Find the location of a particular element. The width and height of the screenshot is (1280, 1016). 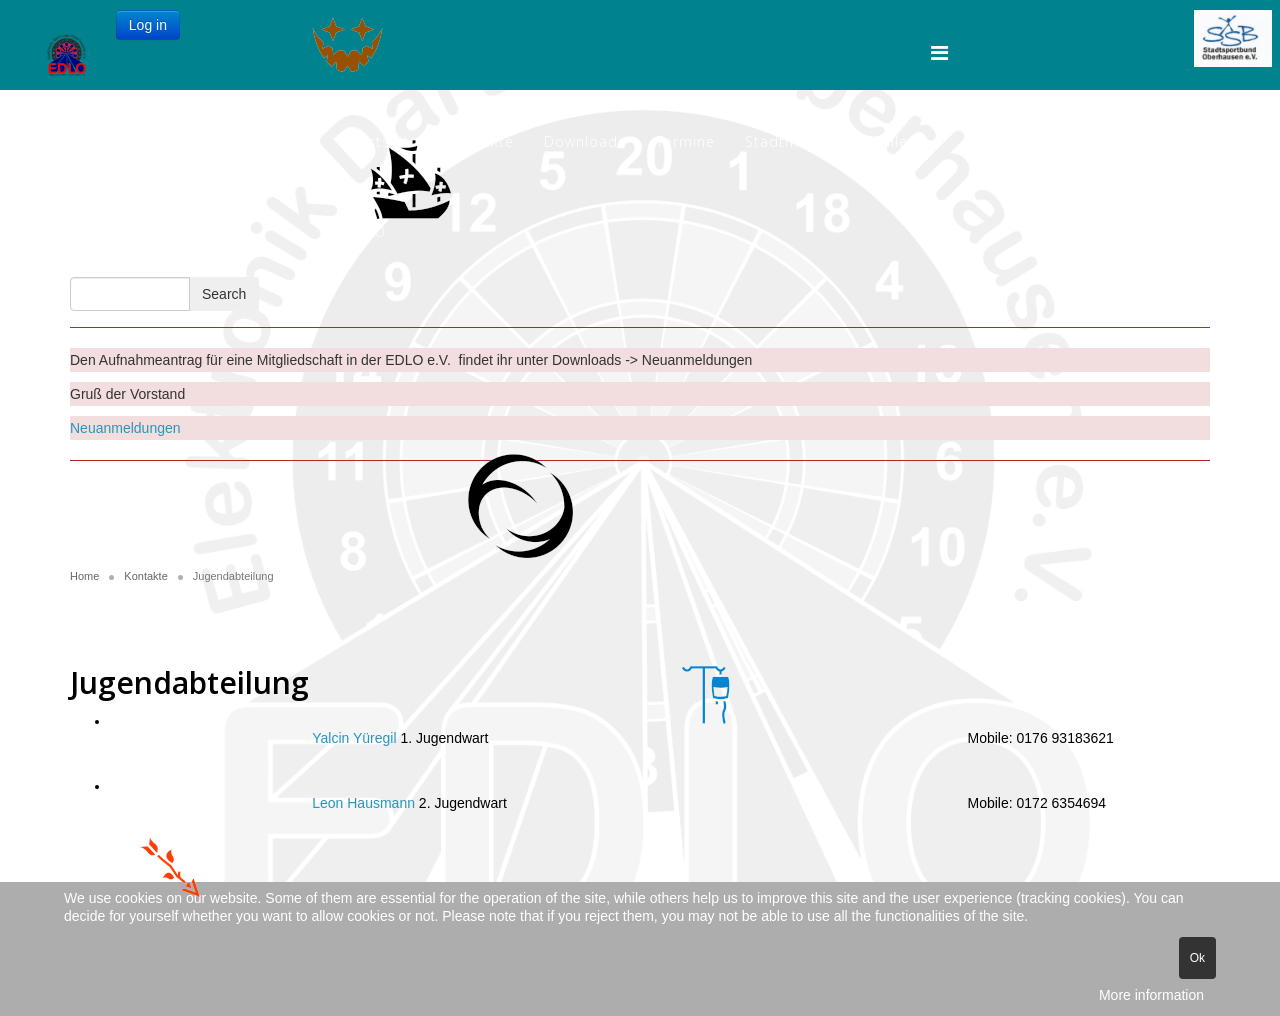

indicates a delighted or excited mood is located at coordinates (347, 43).